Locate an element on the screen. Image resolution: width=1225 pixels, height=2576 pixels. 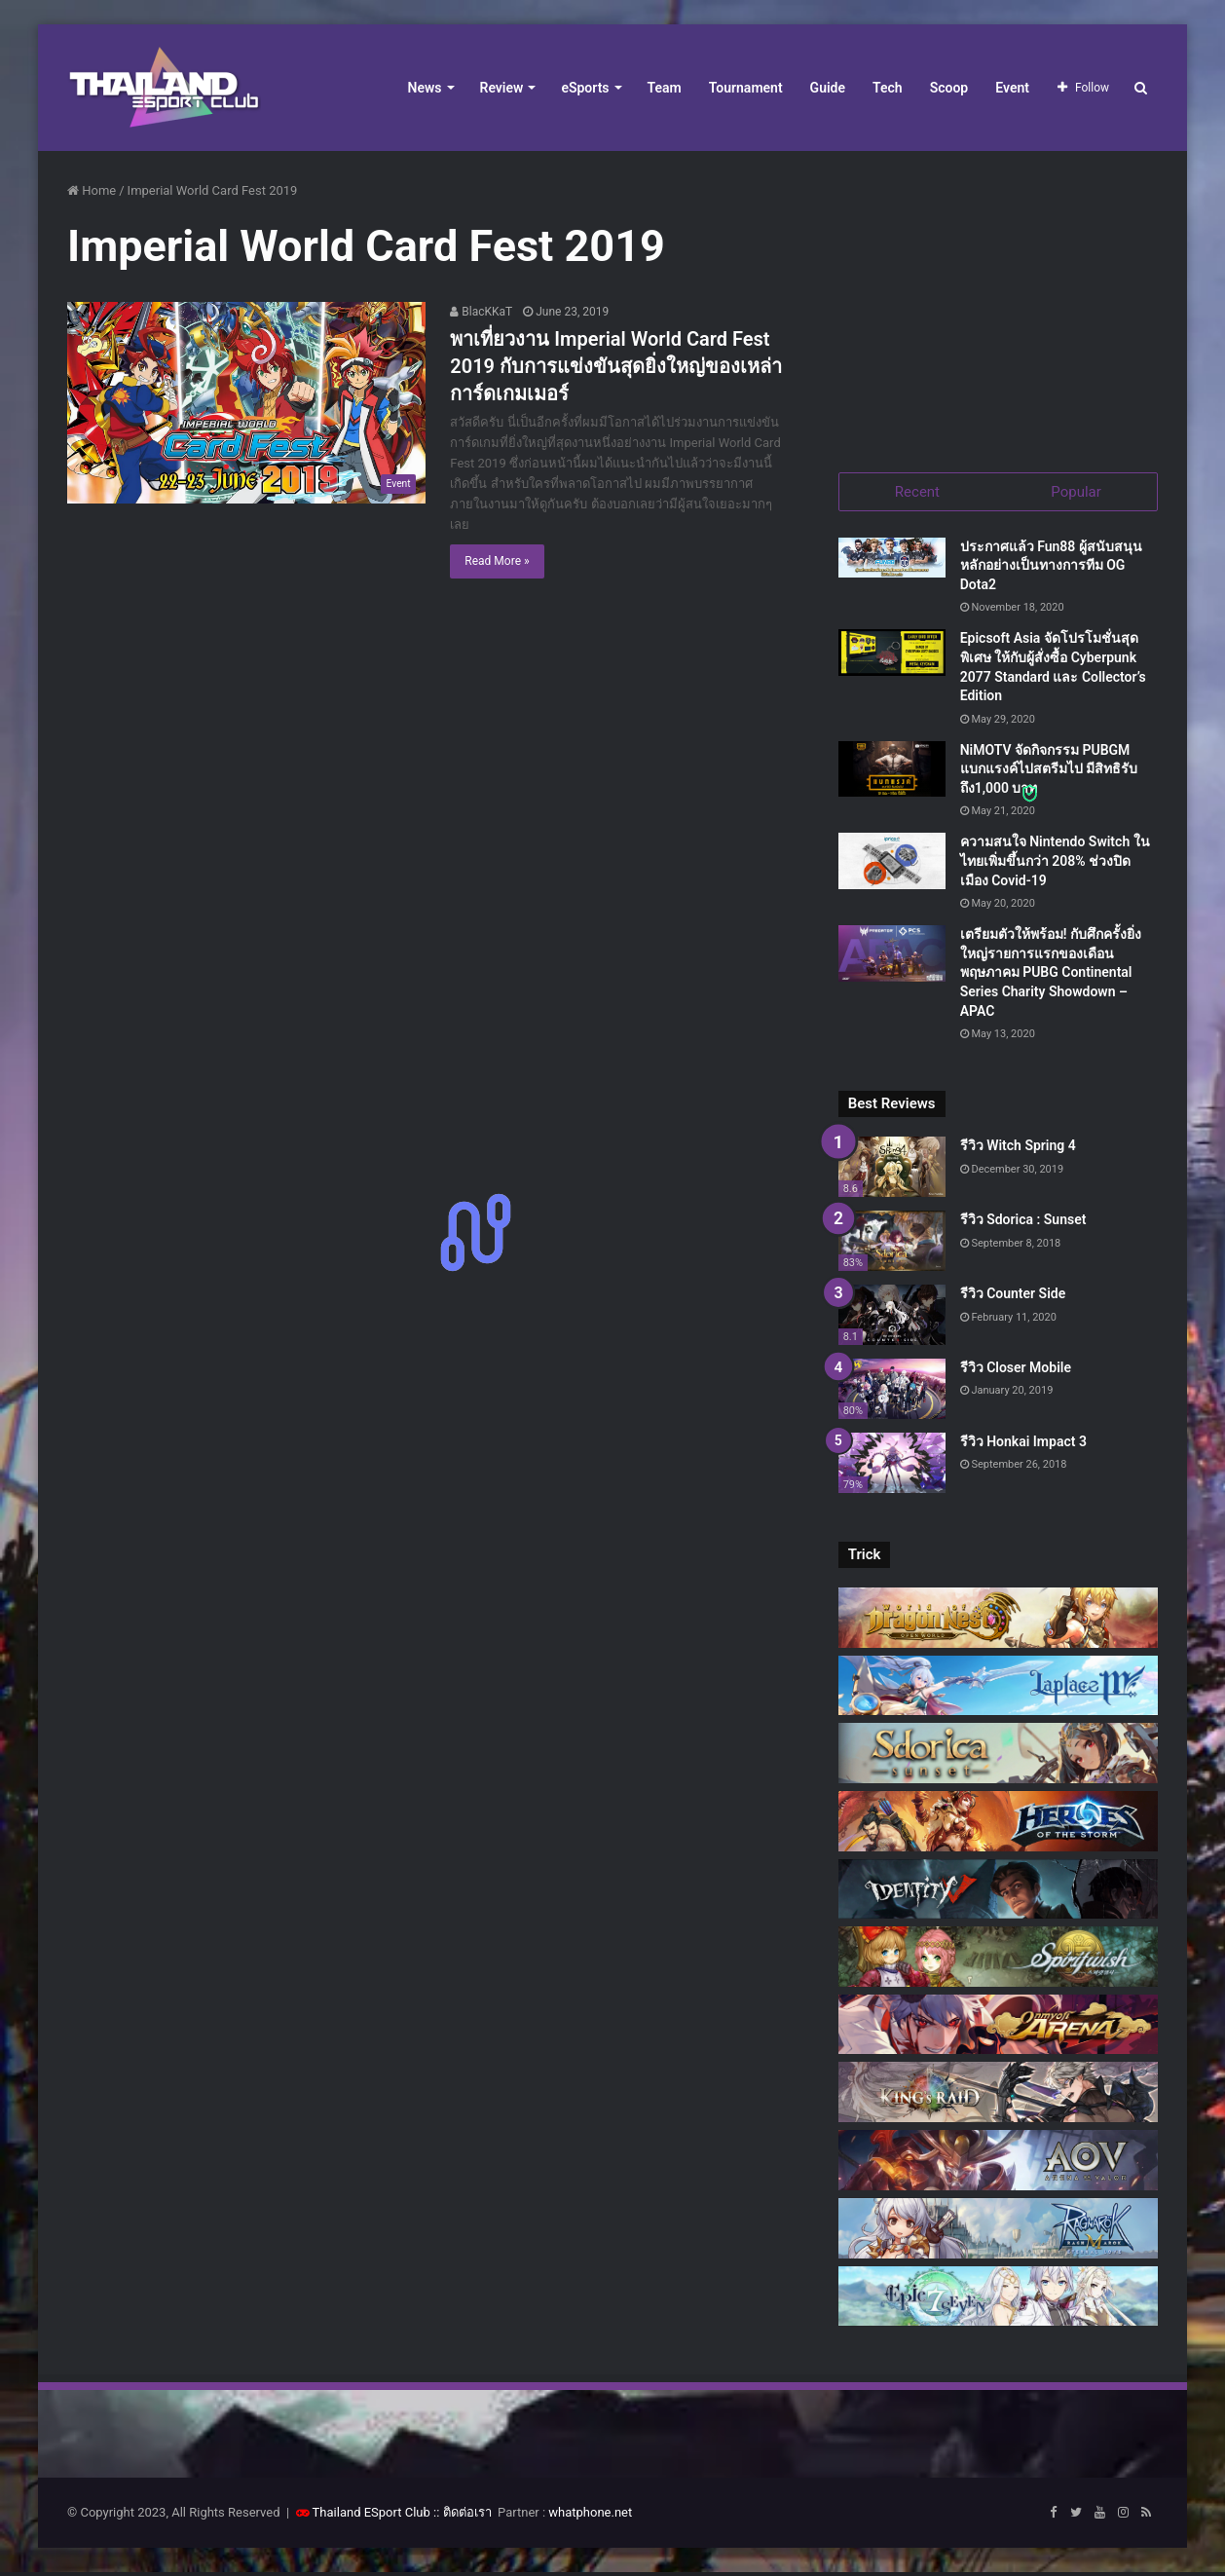
indicates verified security or protection status is located at coordinates (1029, 793).